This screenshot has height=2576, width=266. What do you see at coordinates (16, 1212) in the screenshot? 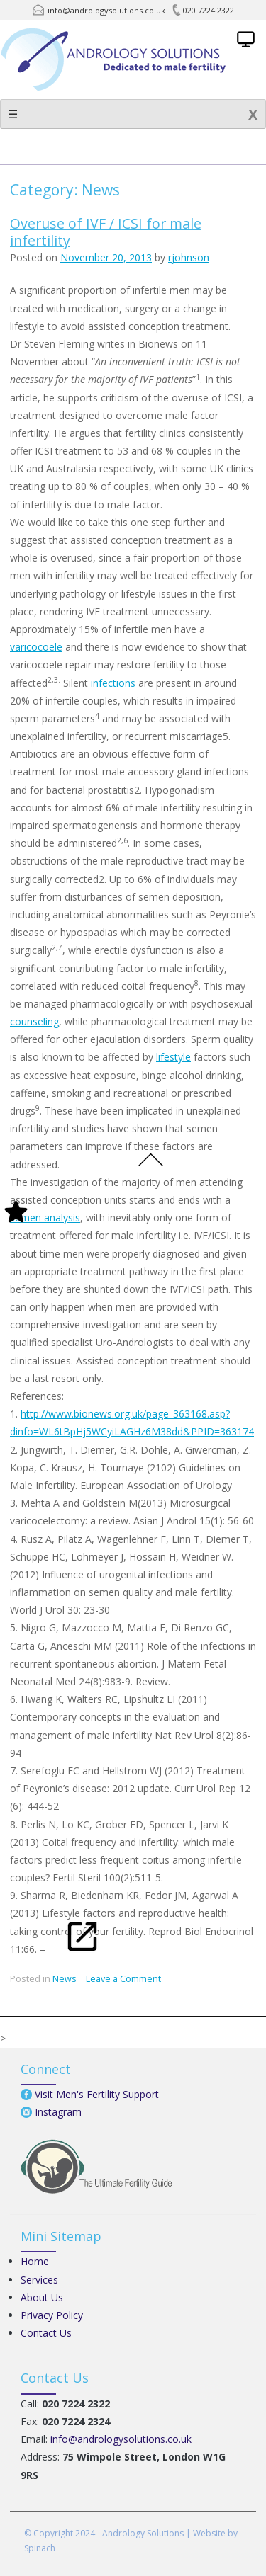
I see `add item to favorites` at bounding box center [16, 1212].